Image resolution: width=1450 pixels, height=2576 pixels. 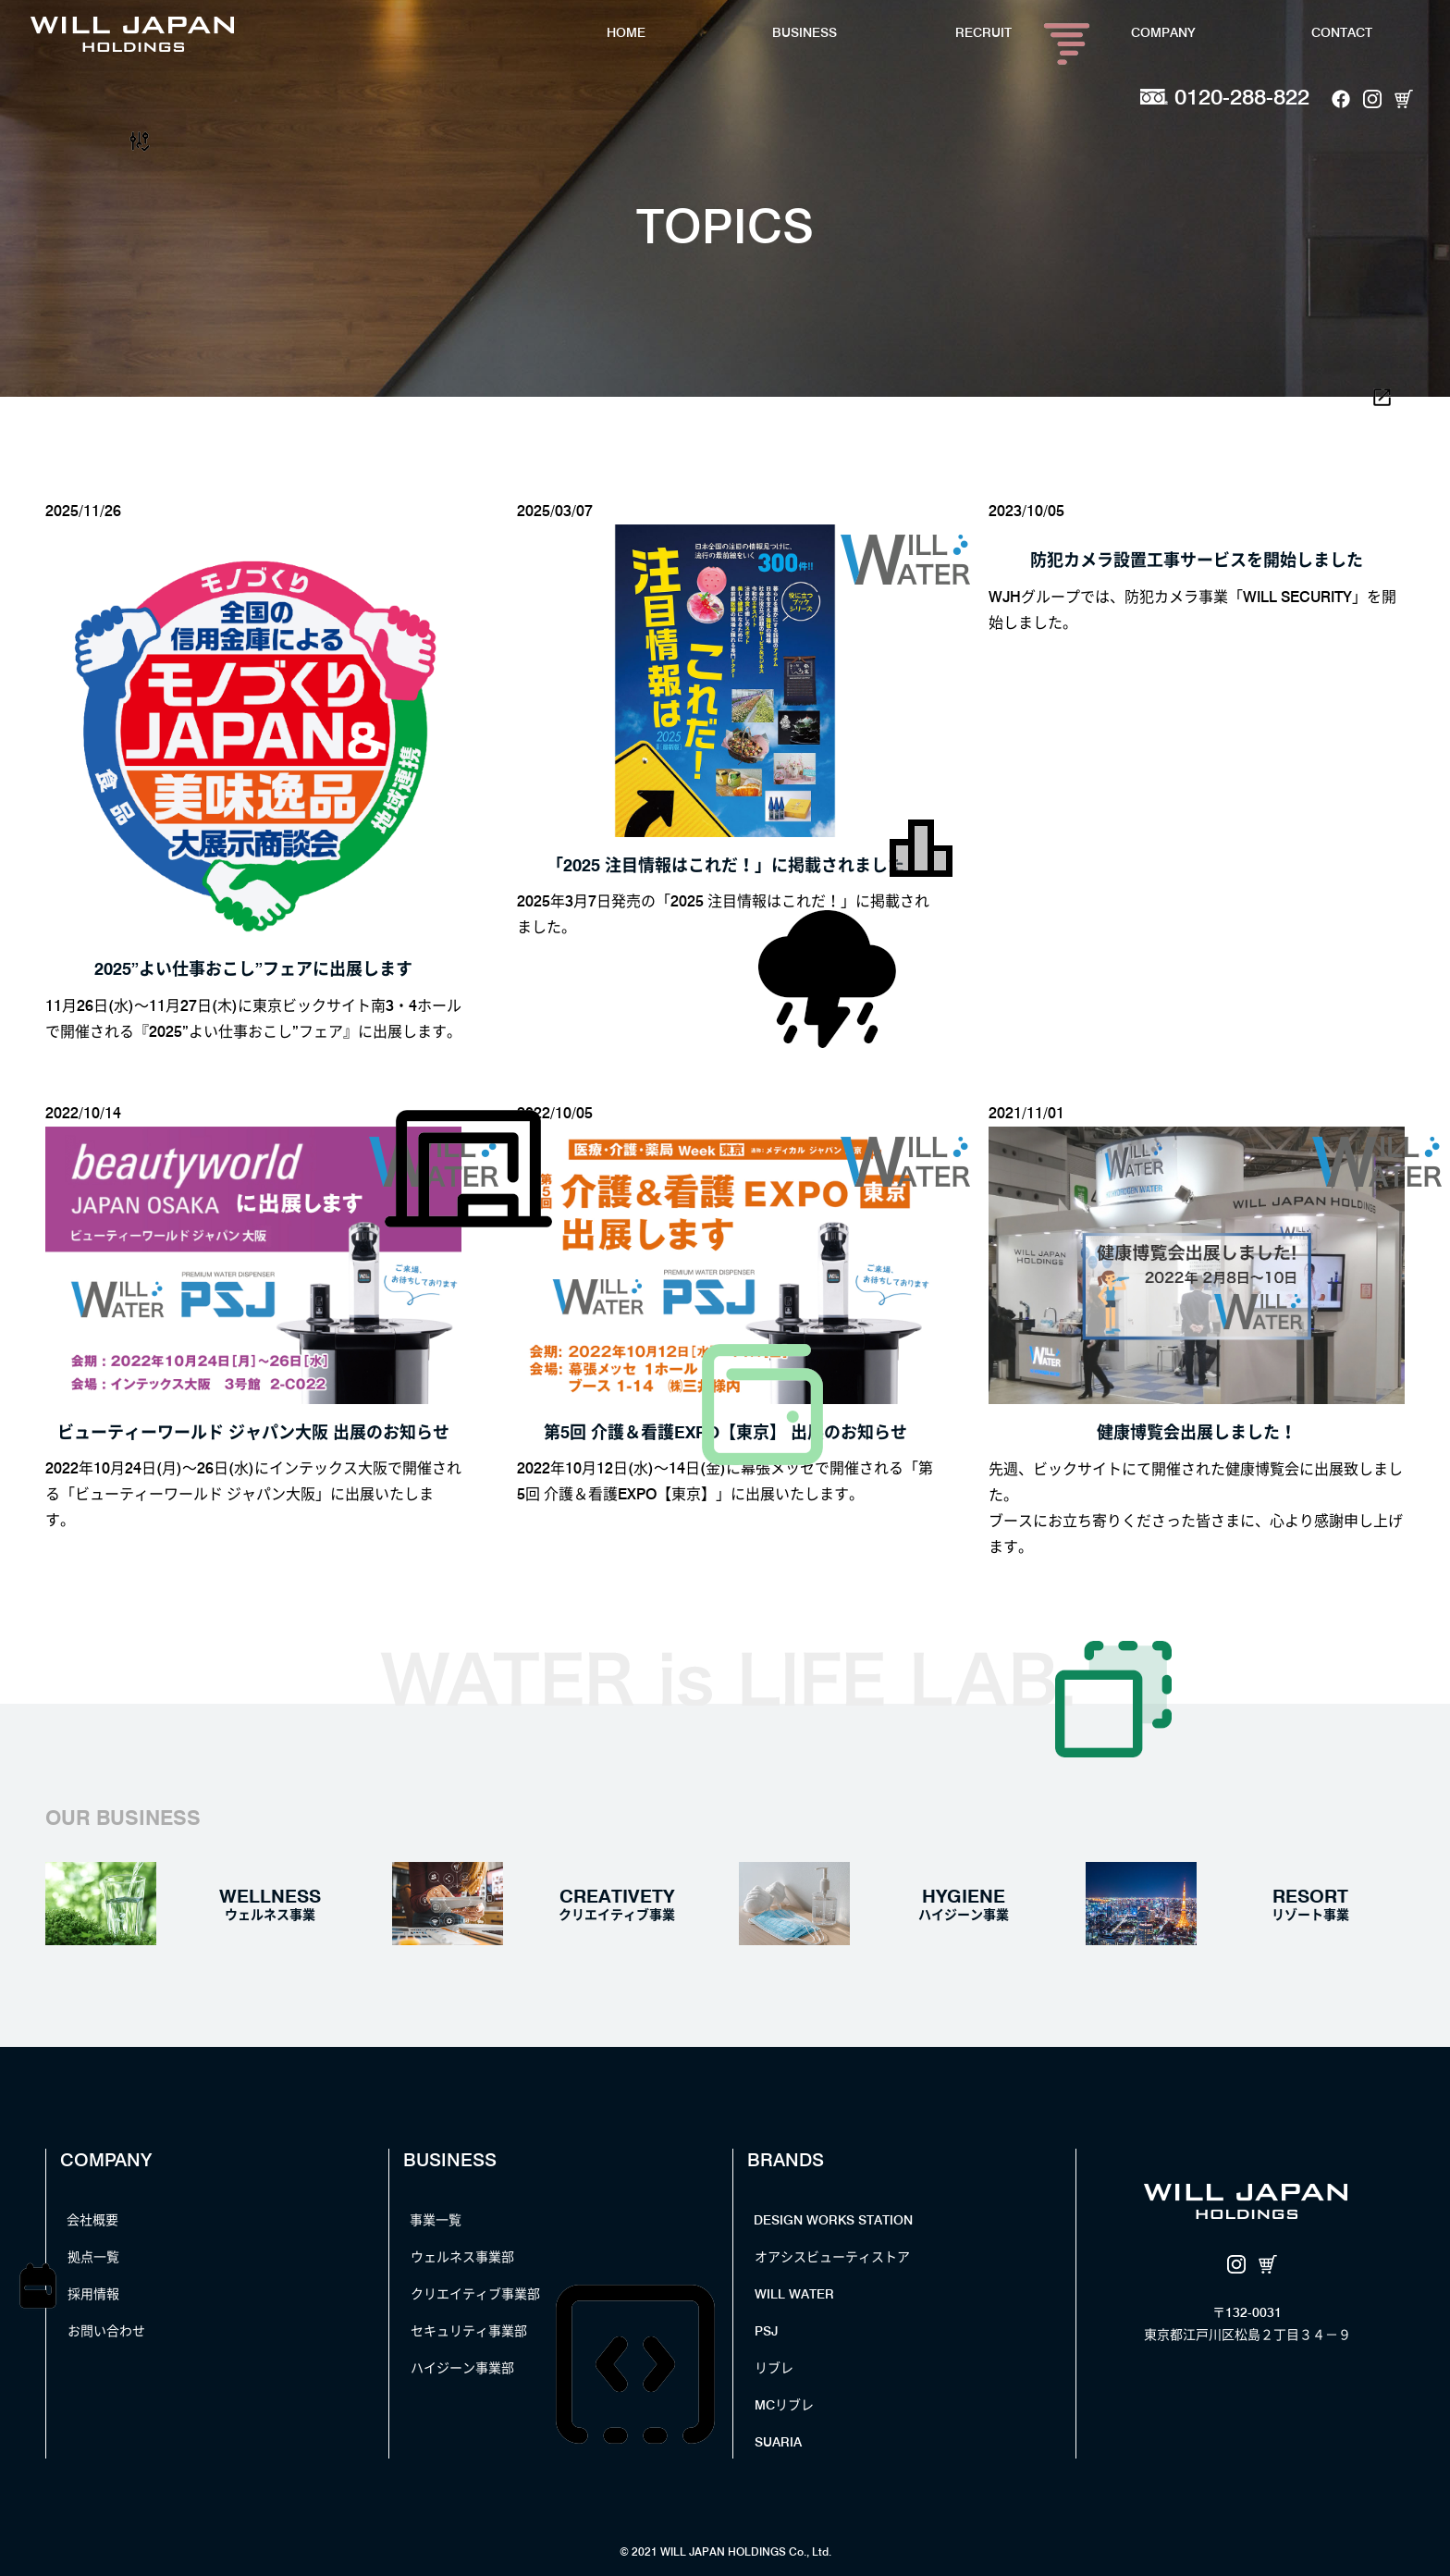 I want to click on embed code snippet in a container, so click(x=635, y=2364).